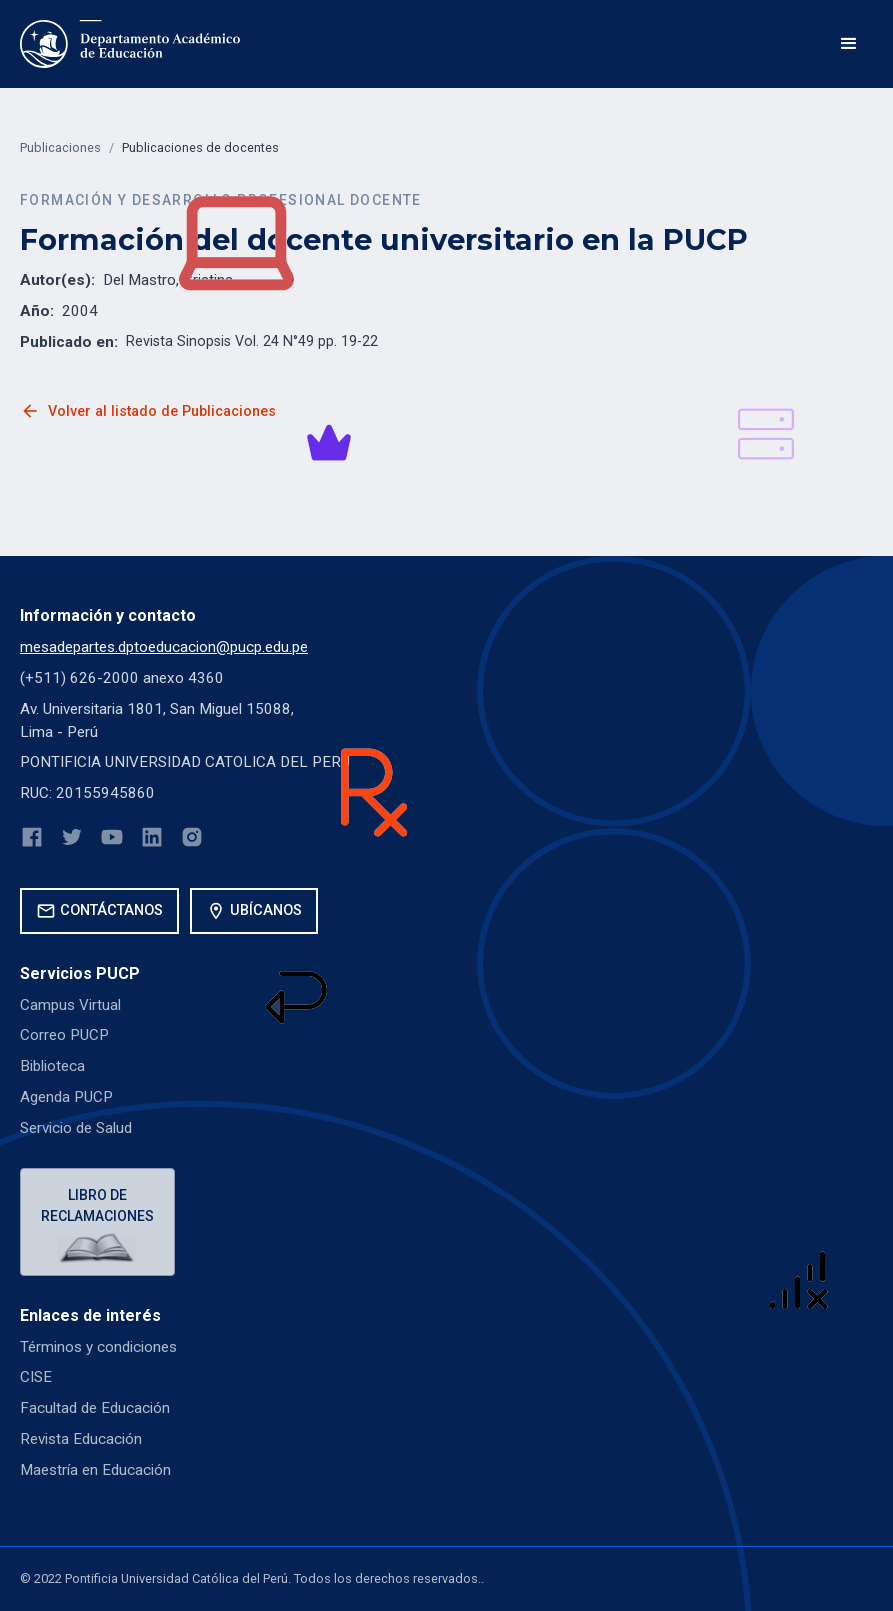  Describe the element at coordinates (236, 240) in the screenshot. I see `switch to desktop view` at that location.